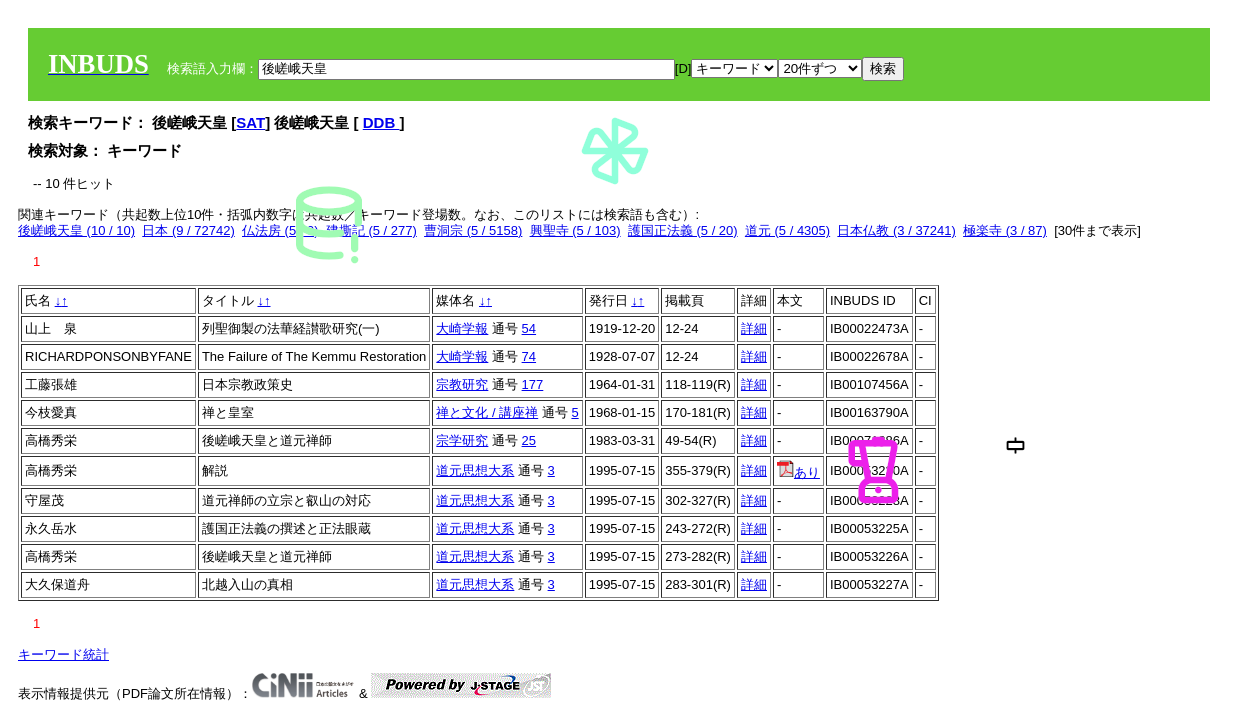 Image resolution: width=1238 pixels, height=720 pixels. Describe the element at coordinates (1015, 445) in the screenshot. I see `center align element horizontally` at that location.